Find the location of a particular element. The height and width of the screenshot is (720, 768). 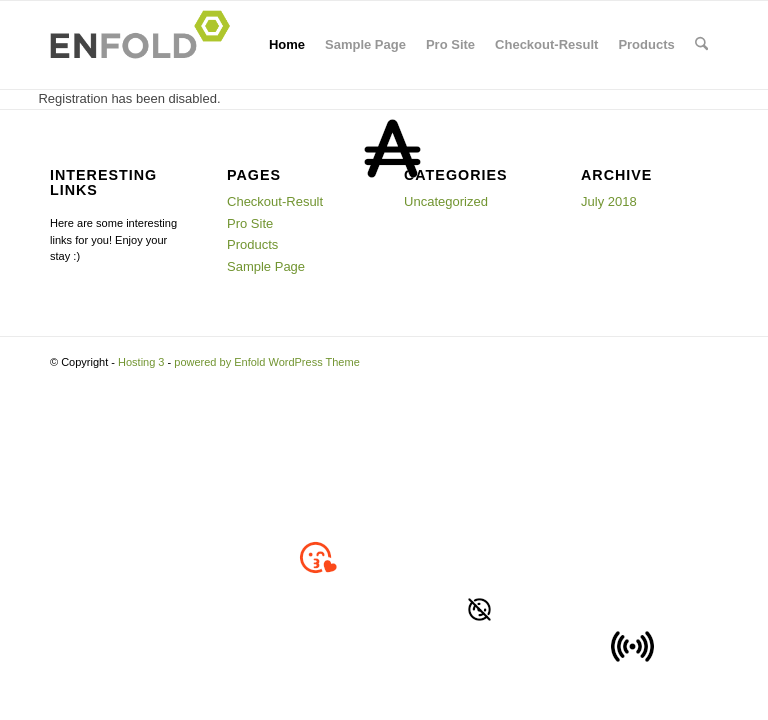

access radio or audio streaming is located at coordinates (632, 646).